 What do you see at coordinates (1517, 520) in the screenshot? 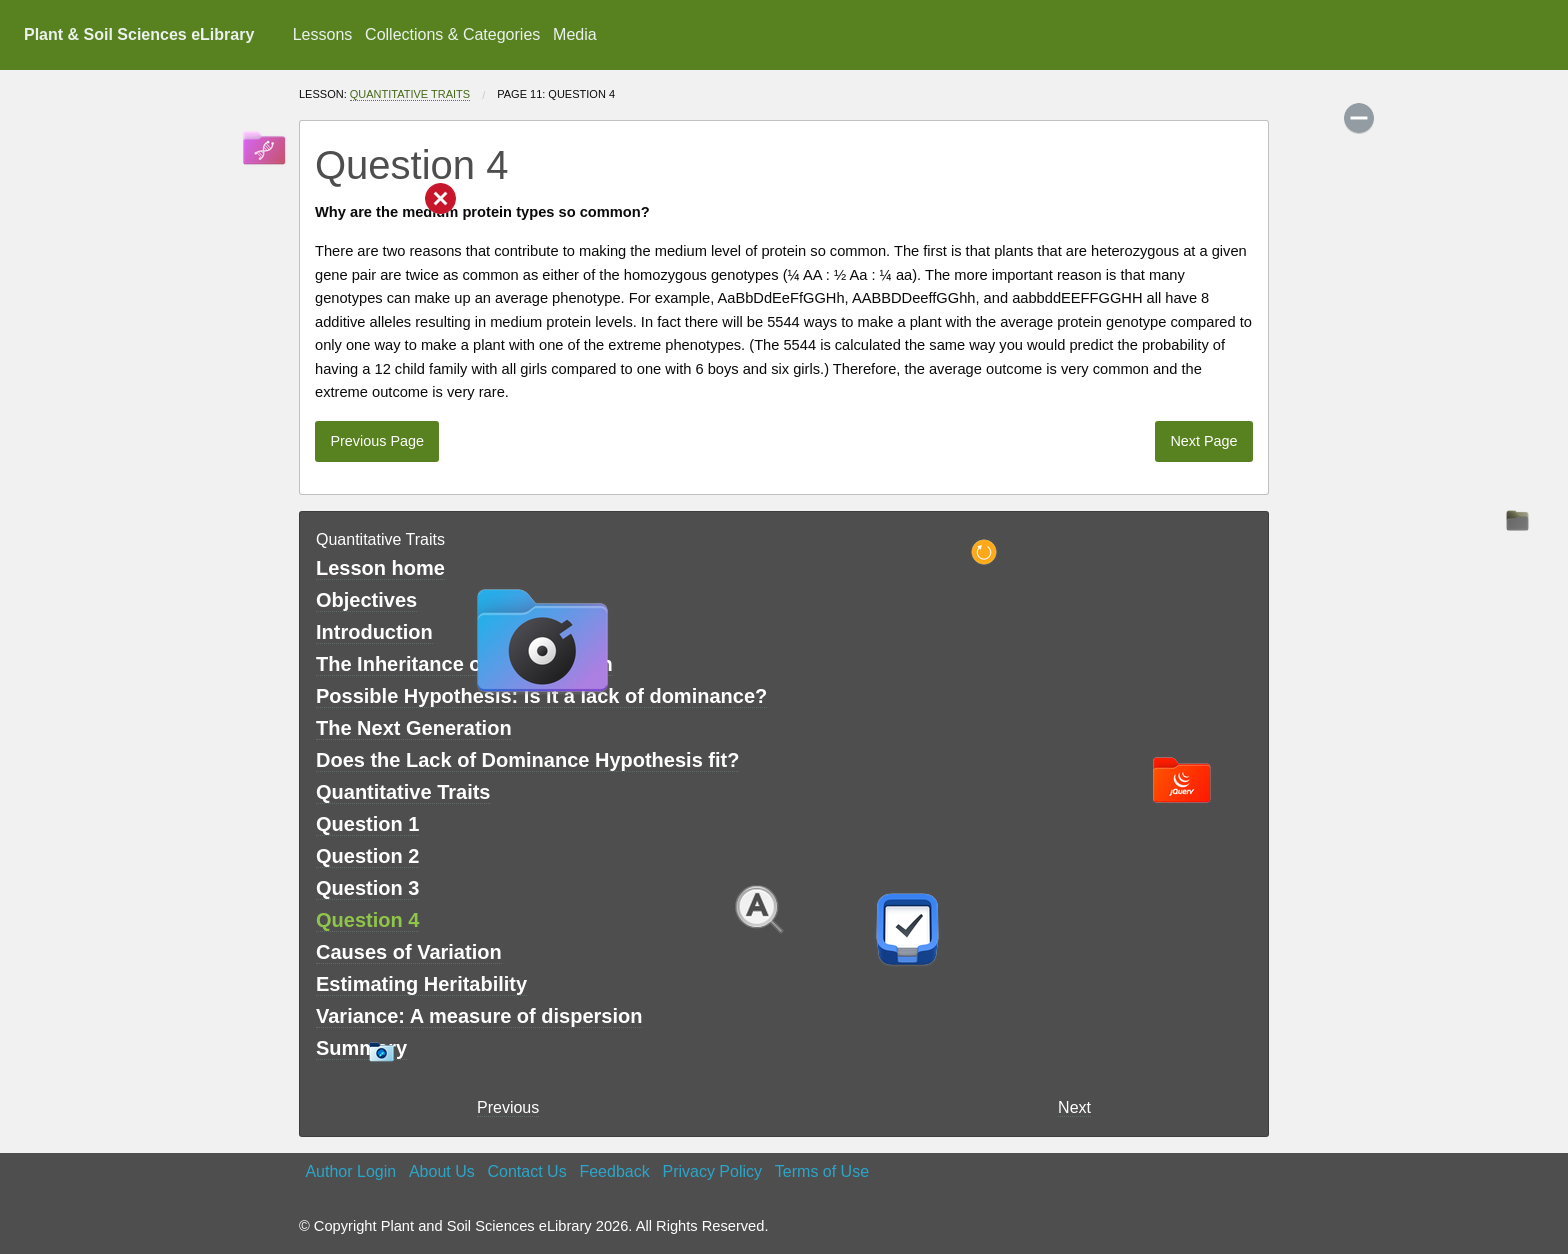
I see `indicates an open folder` at bounding box center [1517, 520].